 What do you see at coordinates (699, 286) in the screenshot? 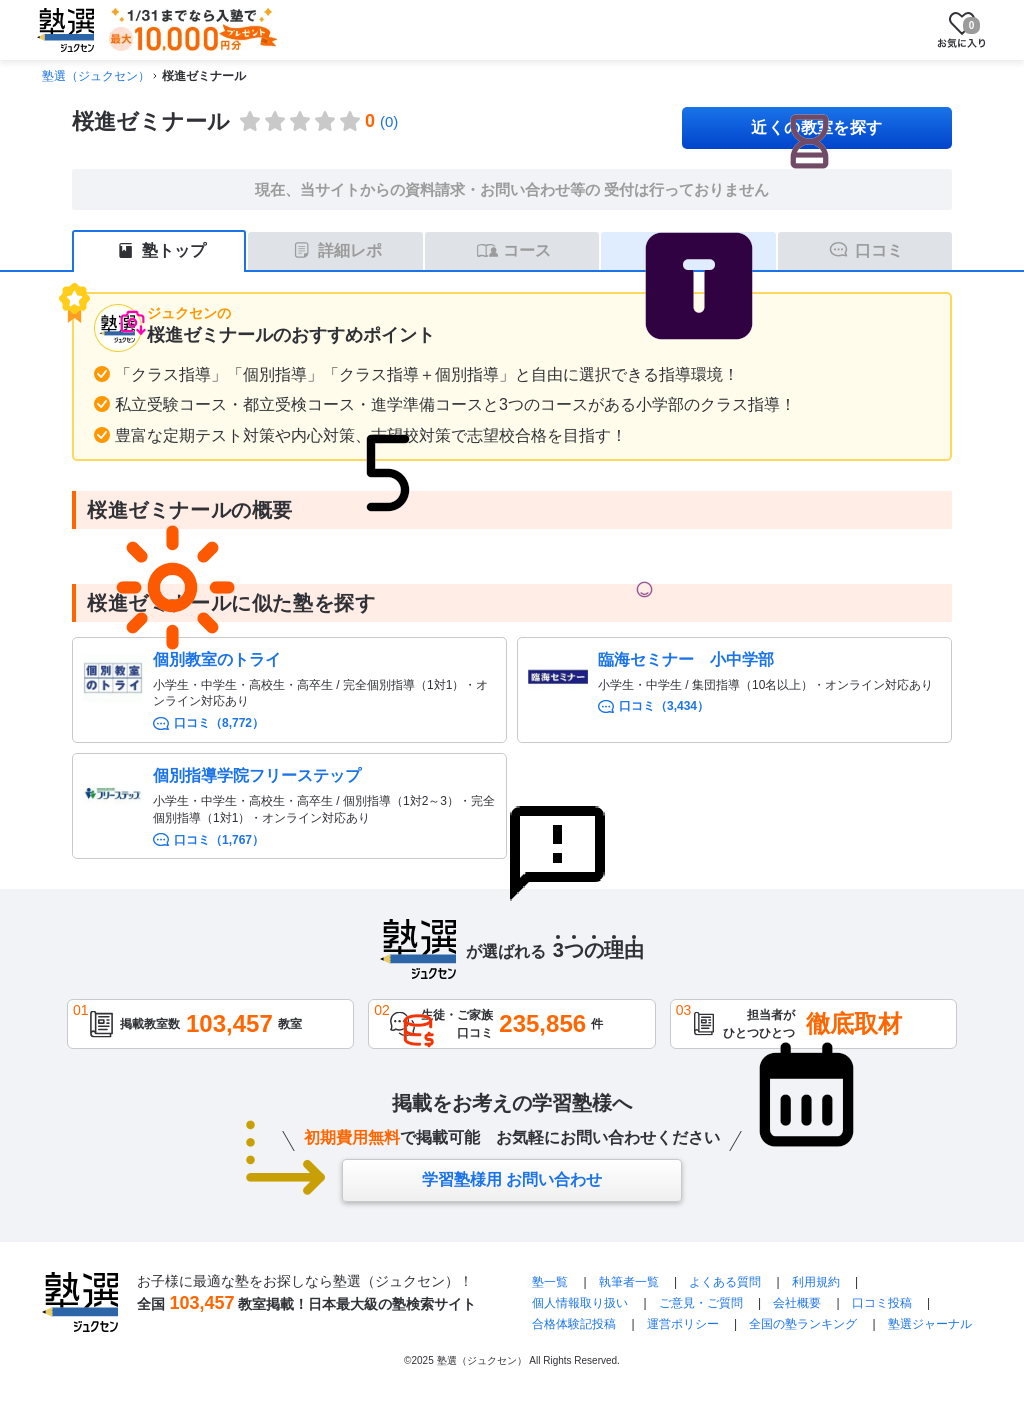
I see `text formatting or typography tool` at bounding box center [699, 286].